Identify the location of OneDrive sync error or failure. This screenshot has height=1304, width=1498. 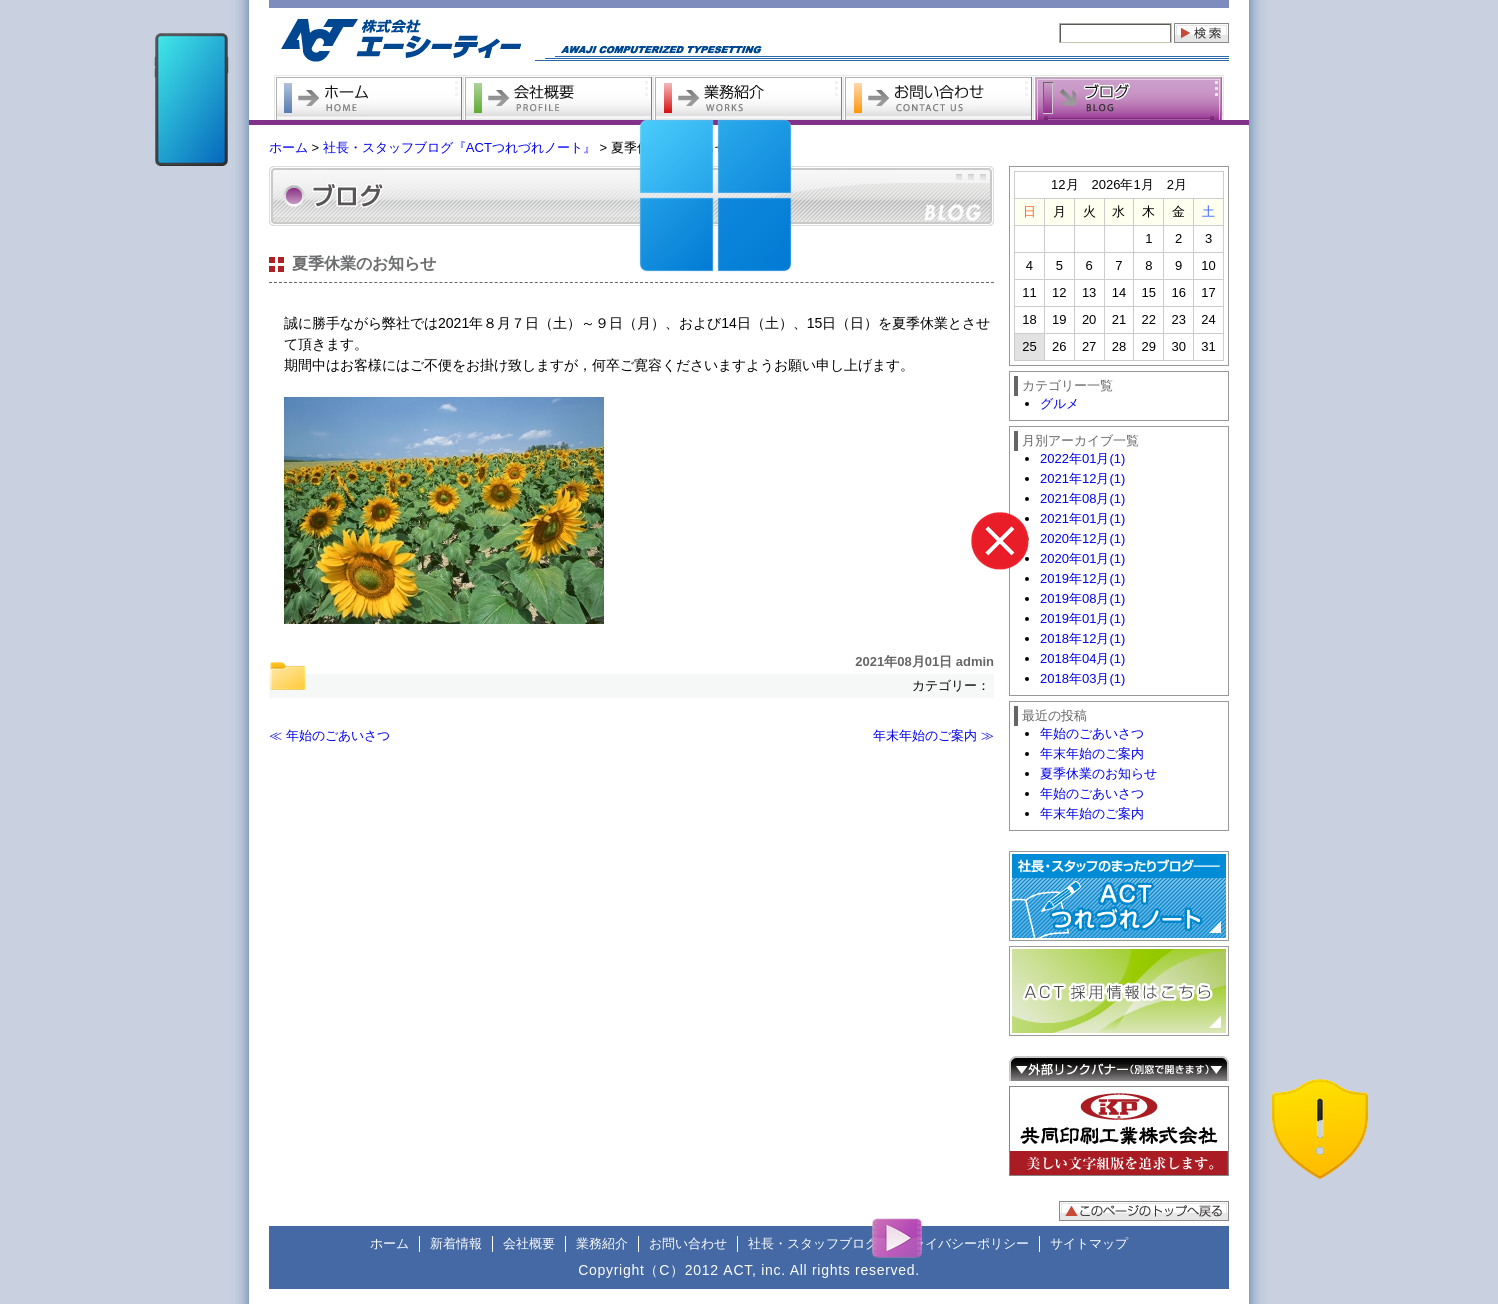
(1000, 541).